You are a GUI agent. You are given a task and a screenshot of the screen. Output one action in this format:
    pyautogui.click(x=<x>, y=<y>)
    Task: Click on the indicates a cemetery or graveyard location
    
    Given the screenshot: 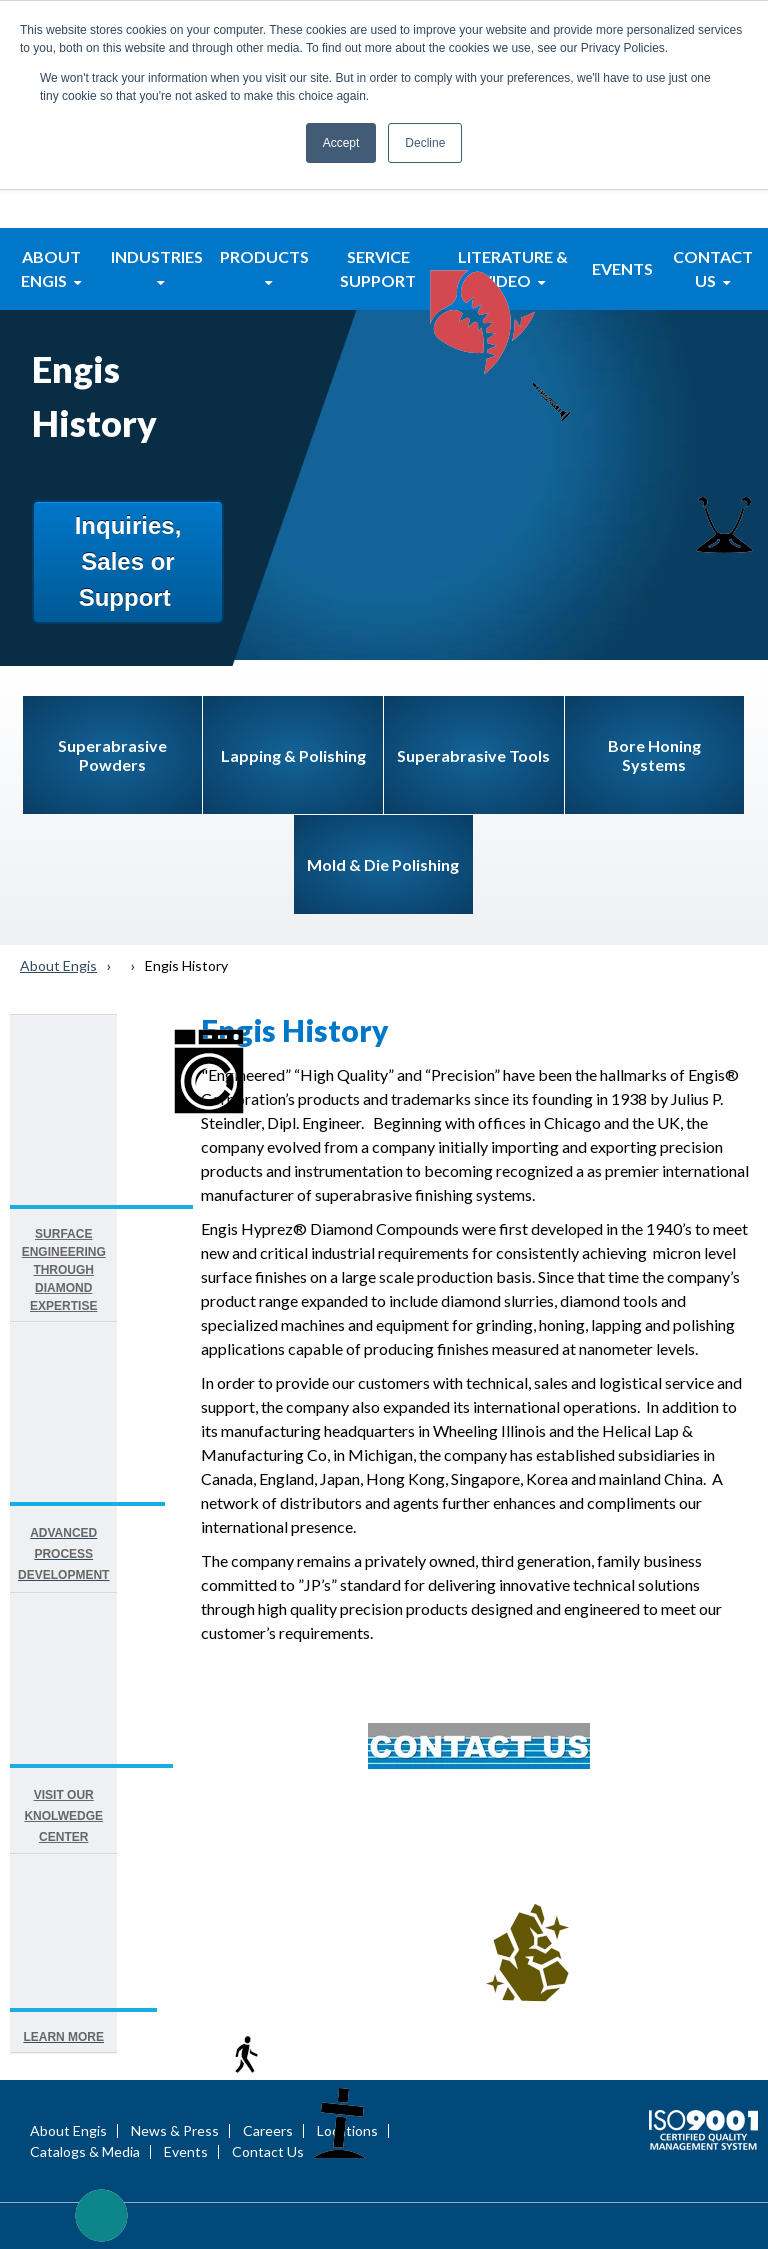 What is the action you would take?
    pyautogui.click(x=339, y=2123)
    